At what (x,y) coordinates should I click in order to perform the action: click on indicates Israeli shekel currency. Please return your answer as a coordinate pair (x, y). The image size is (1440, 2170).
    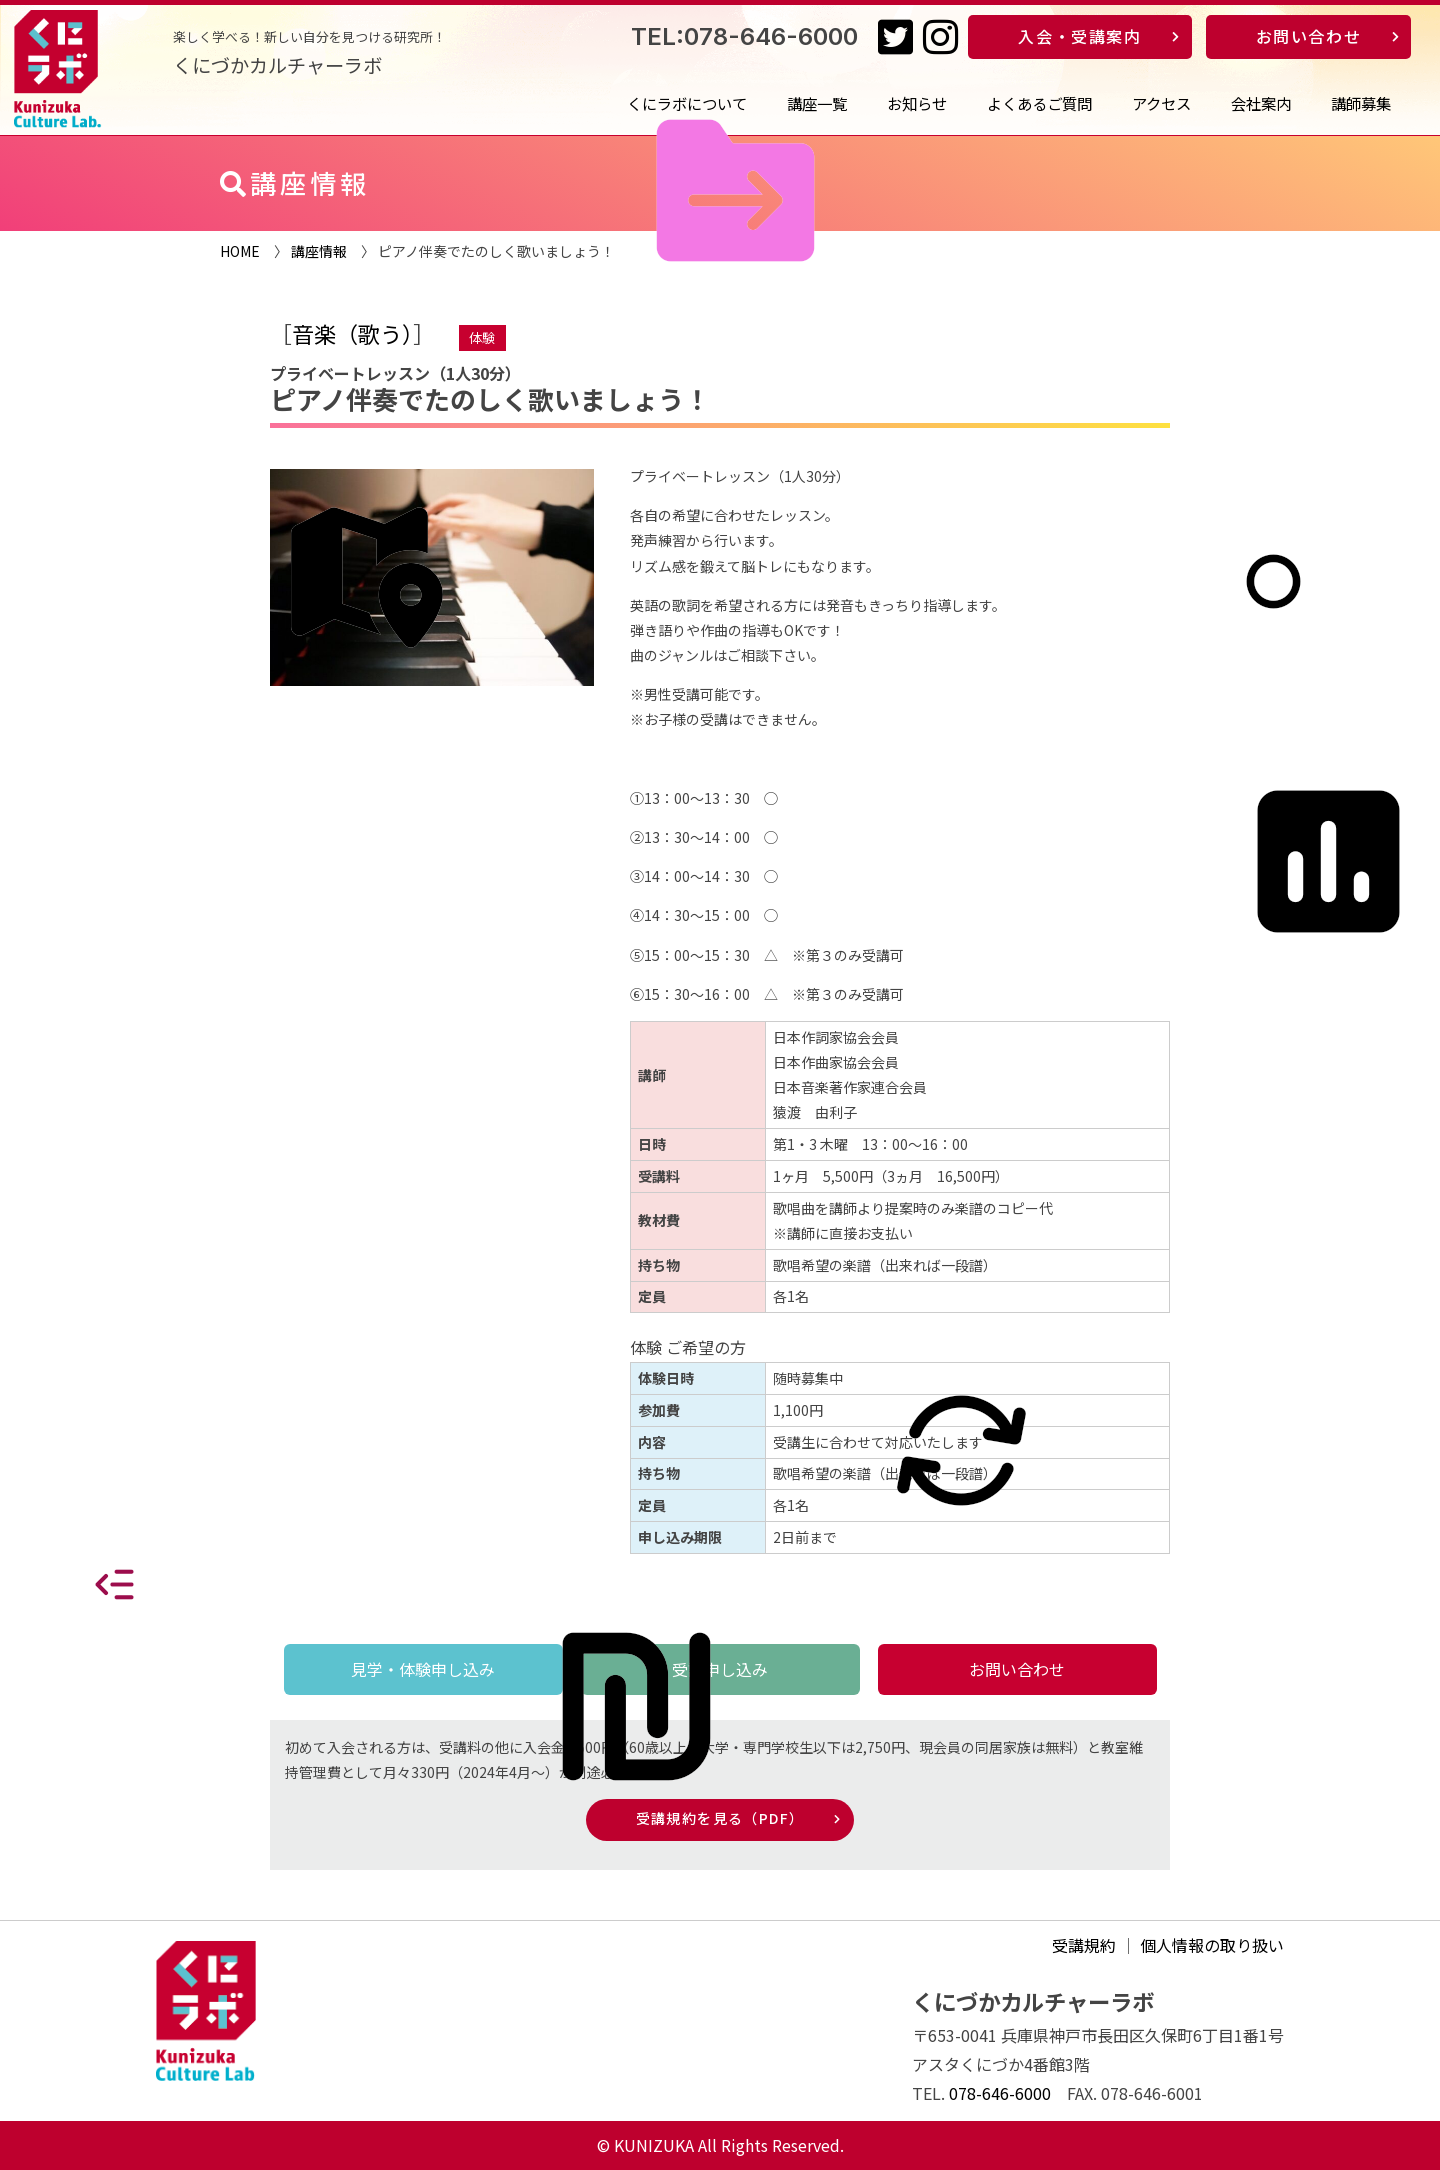
    Looking at the image, I should click on (636, 1706).